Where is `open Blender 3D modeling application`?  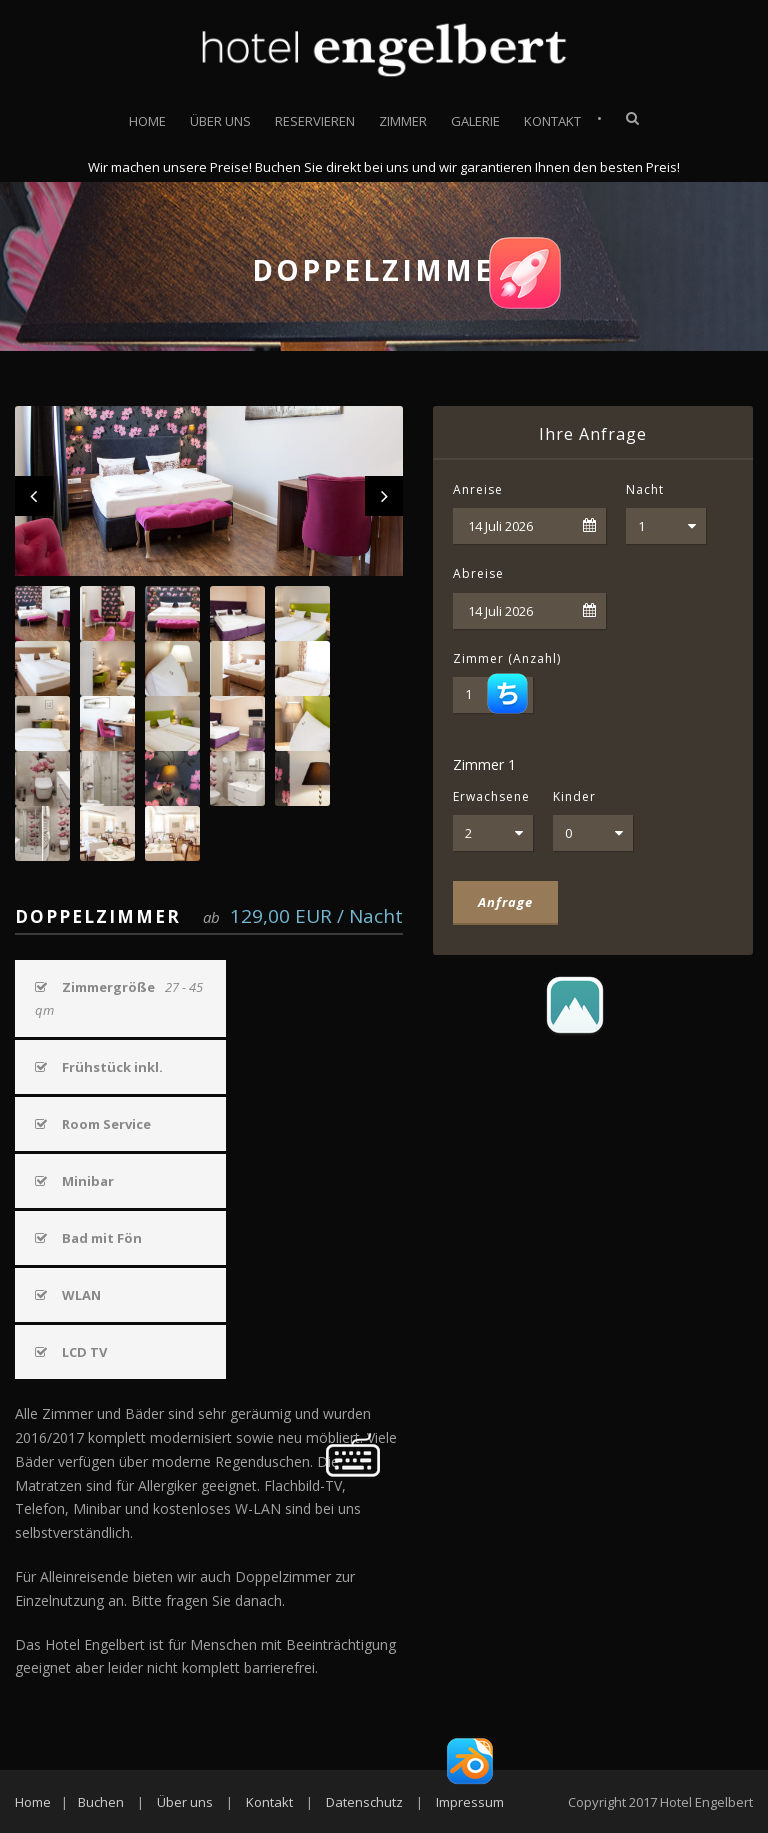
open Blender 3D modeling application is located at coordinates (470, 1761).